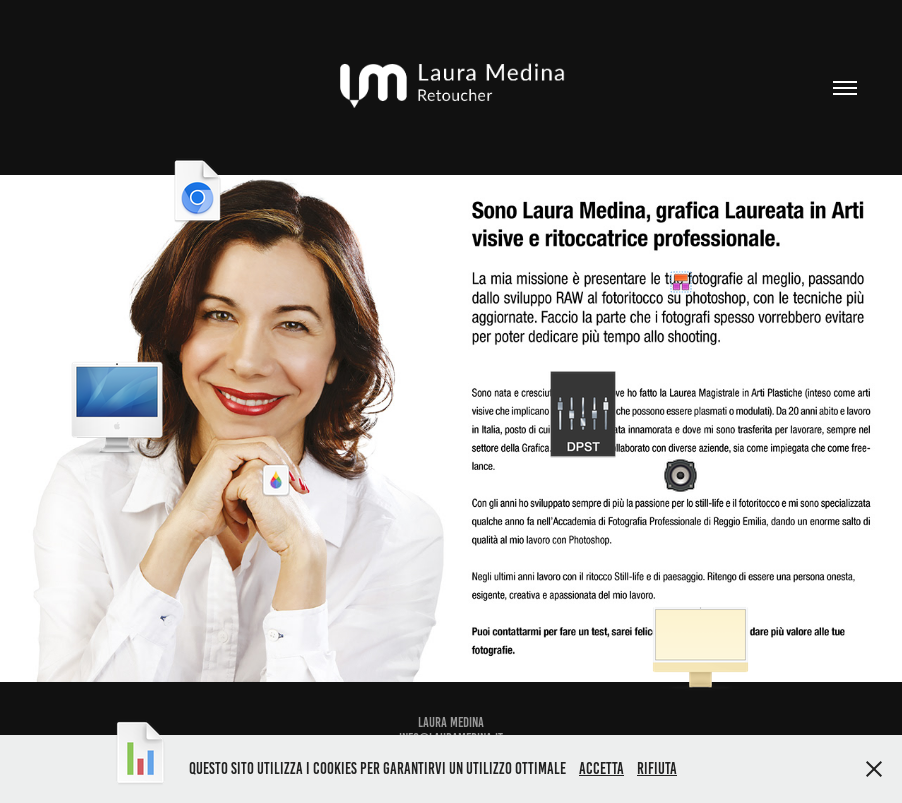 The width and height of the screenshot is (902, 803). What do you see at coordinates (117, 400) in the screenshot?
I see `represents an iMac device in system settings` at bounding box center [117, 400].